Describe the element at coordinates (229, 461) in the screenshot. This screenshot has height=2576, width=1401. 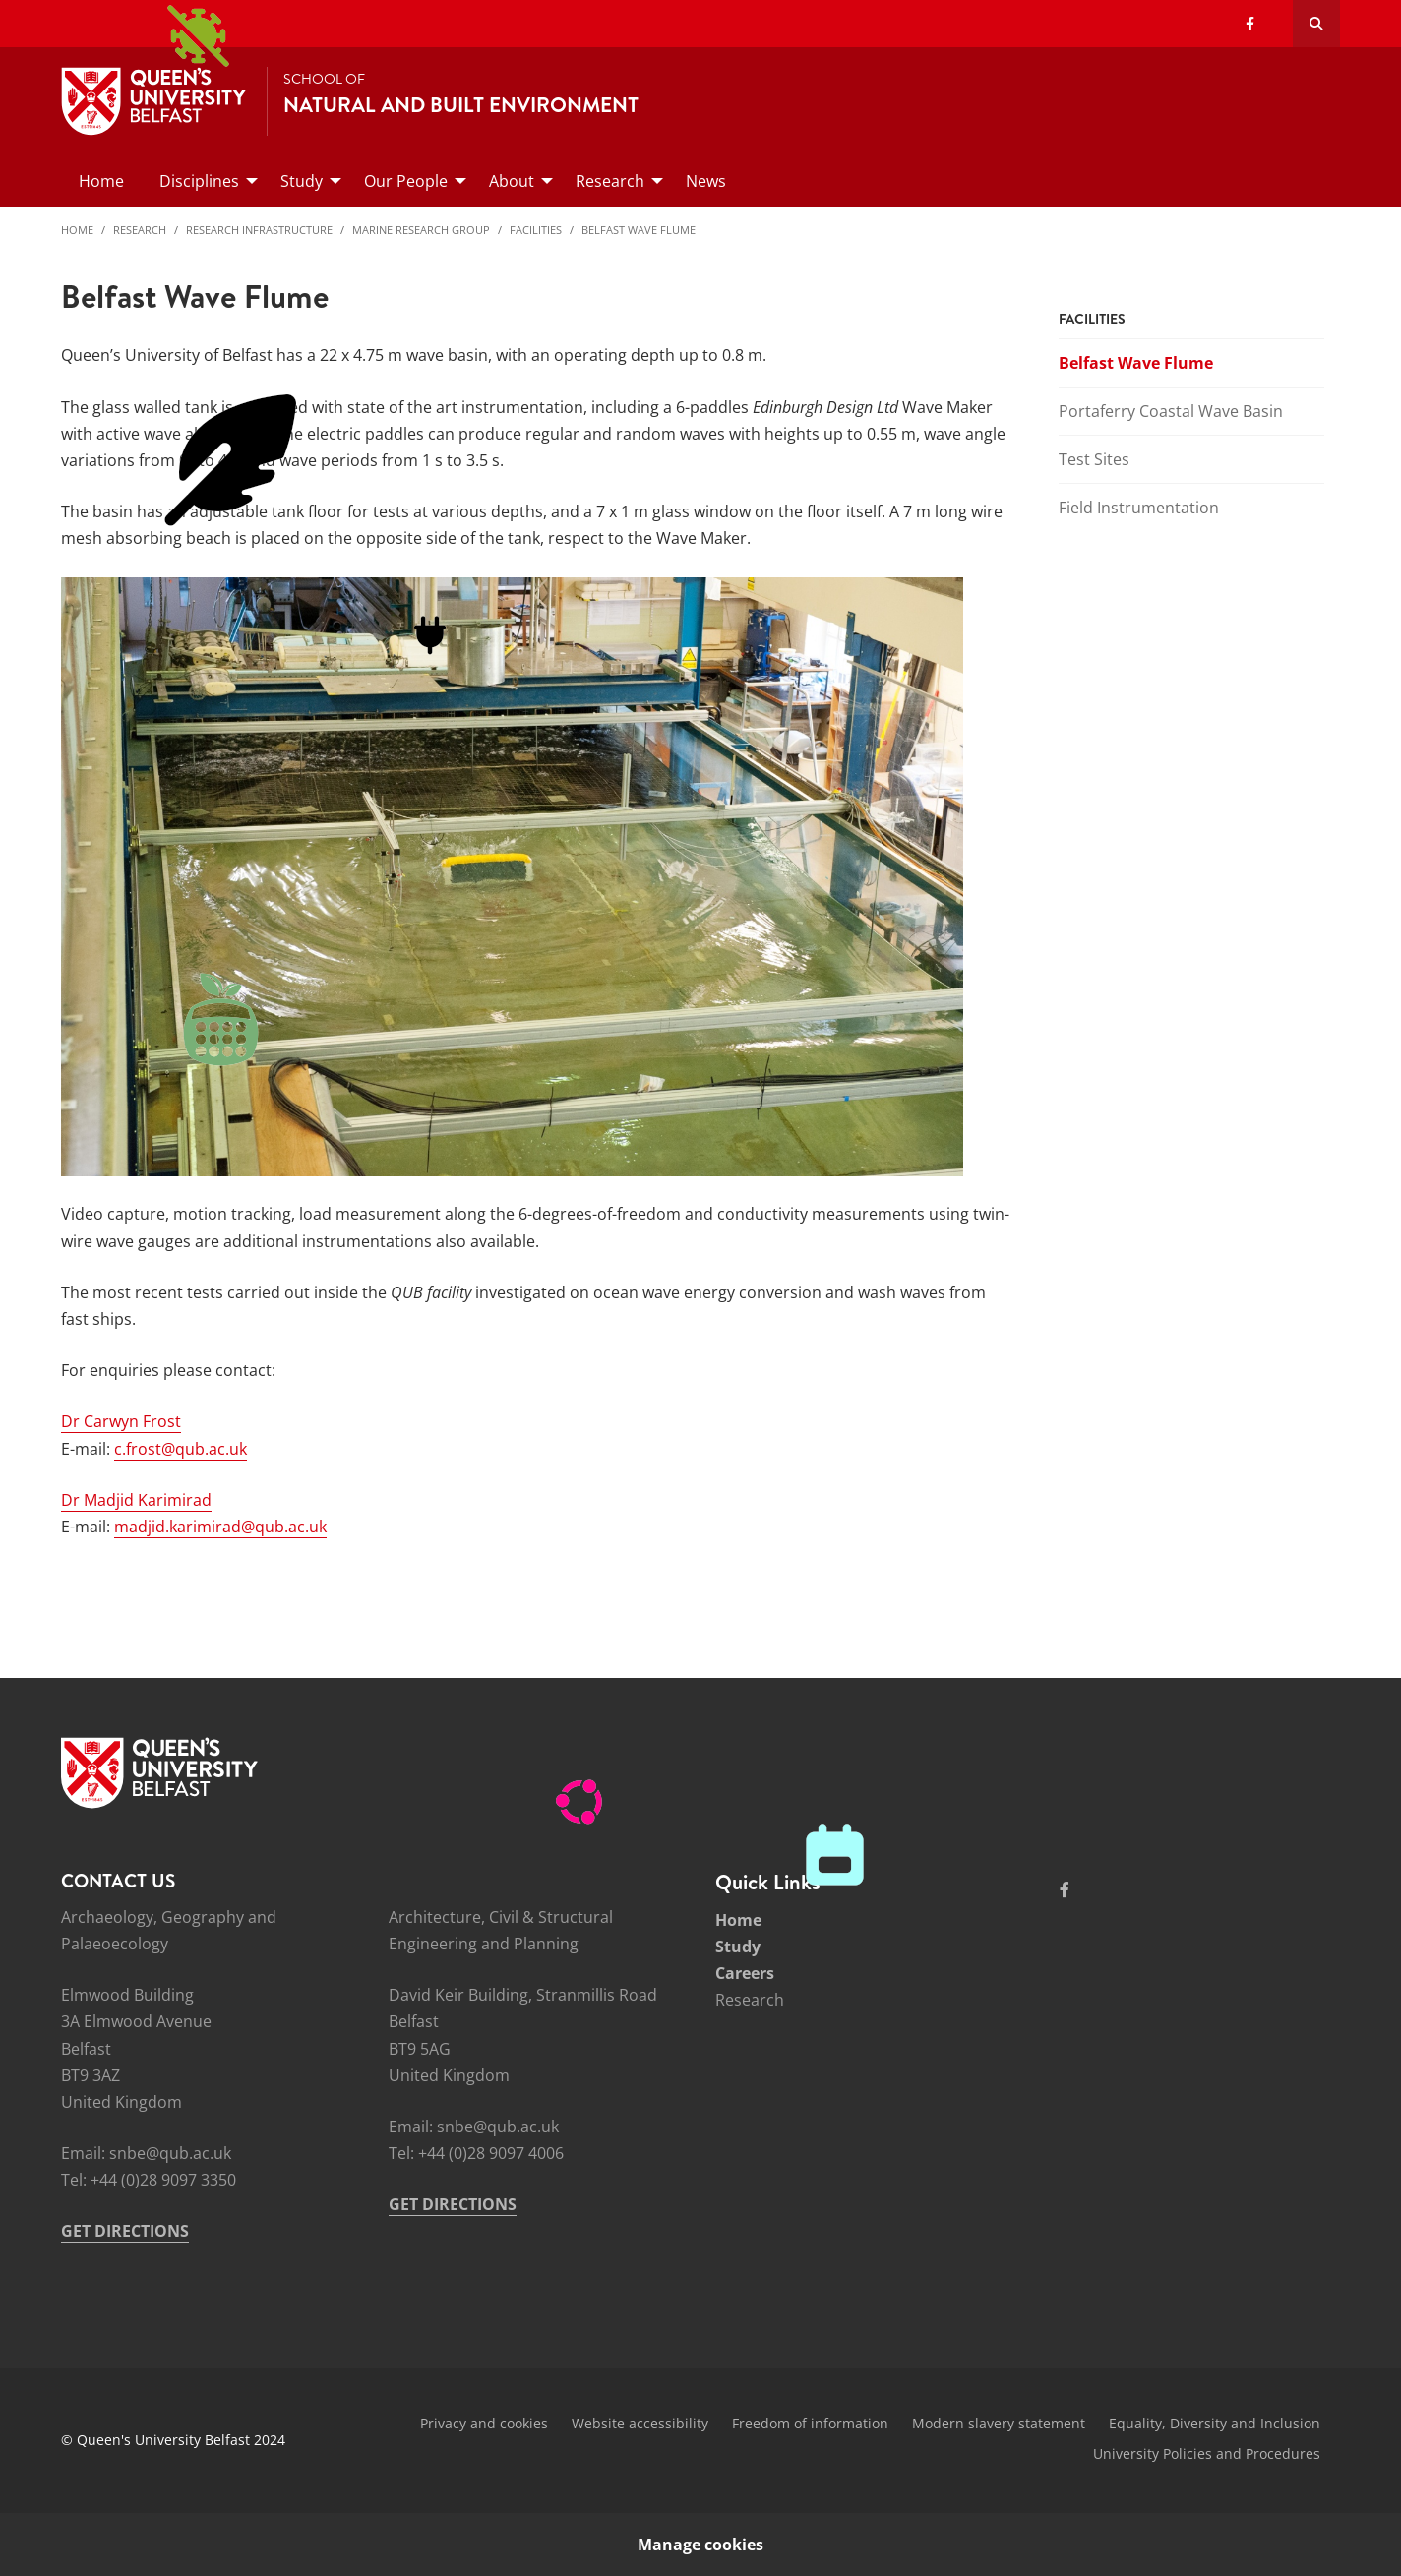
I see `compose a new message or note` at that location.